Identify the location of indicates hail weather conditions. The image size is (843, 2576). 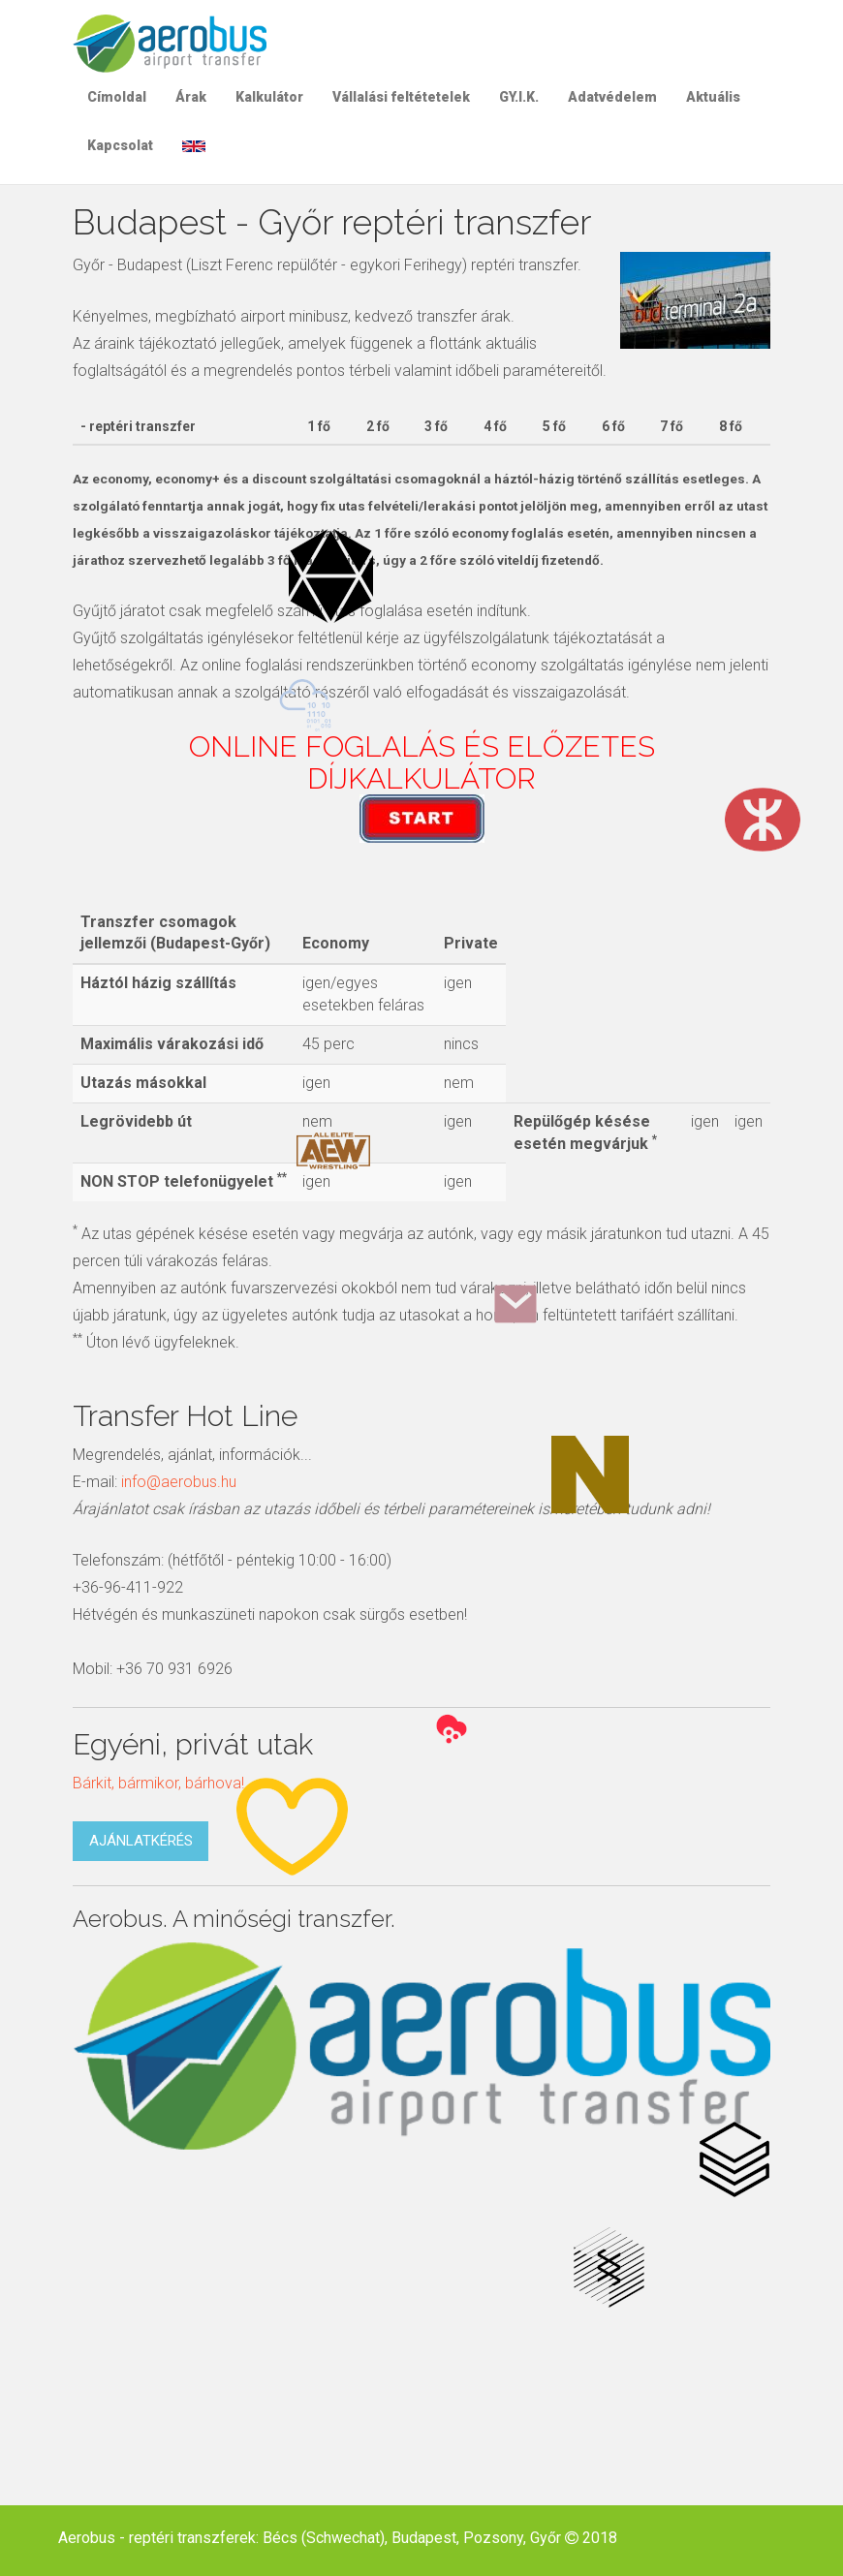
(452, 1728).